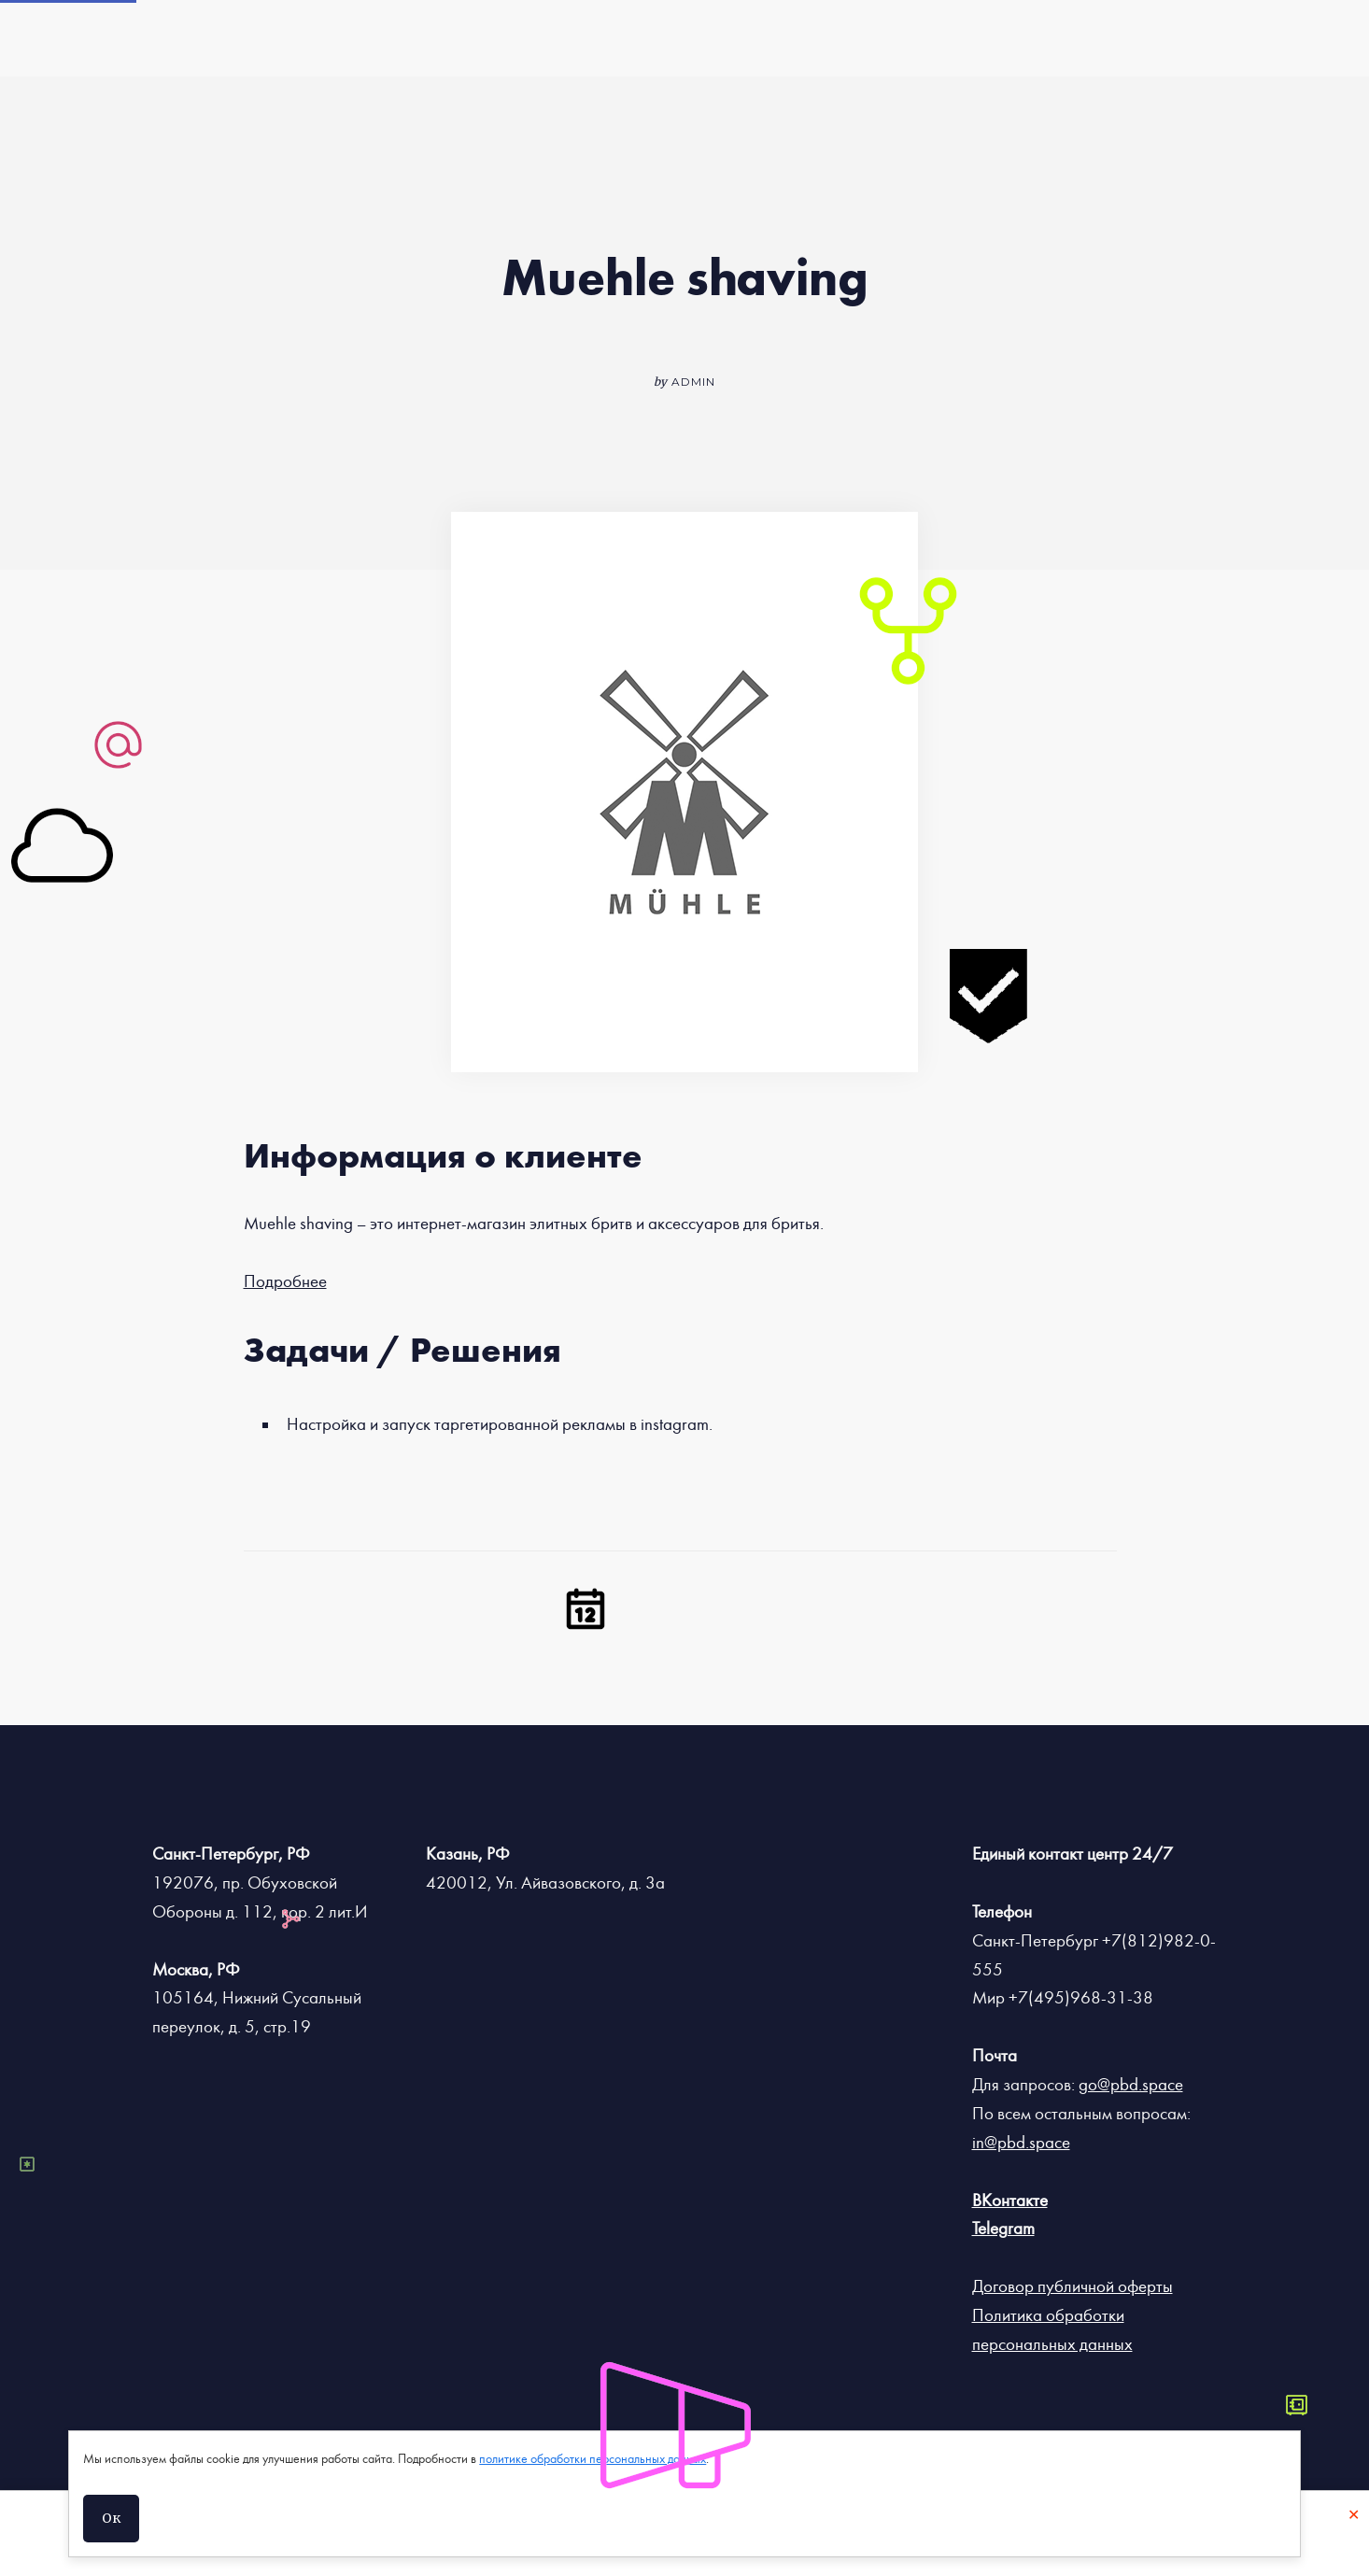 This screenshot has height=2576, width=1369. Describe the element at coordinates (988, 996) in the screenshot. I see `mark location as visited` at that location.